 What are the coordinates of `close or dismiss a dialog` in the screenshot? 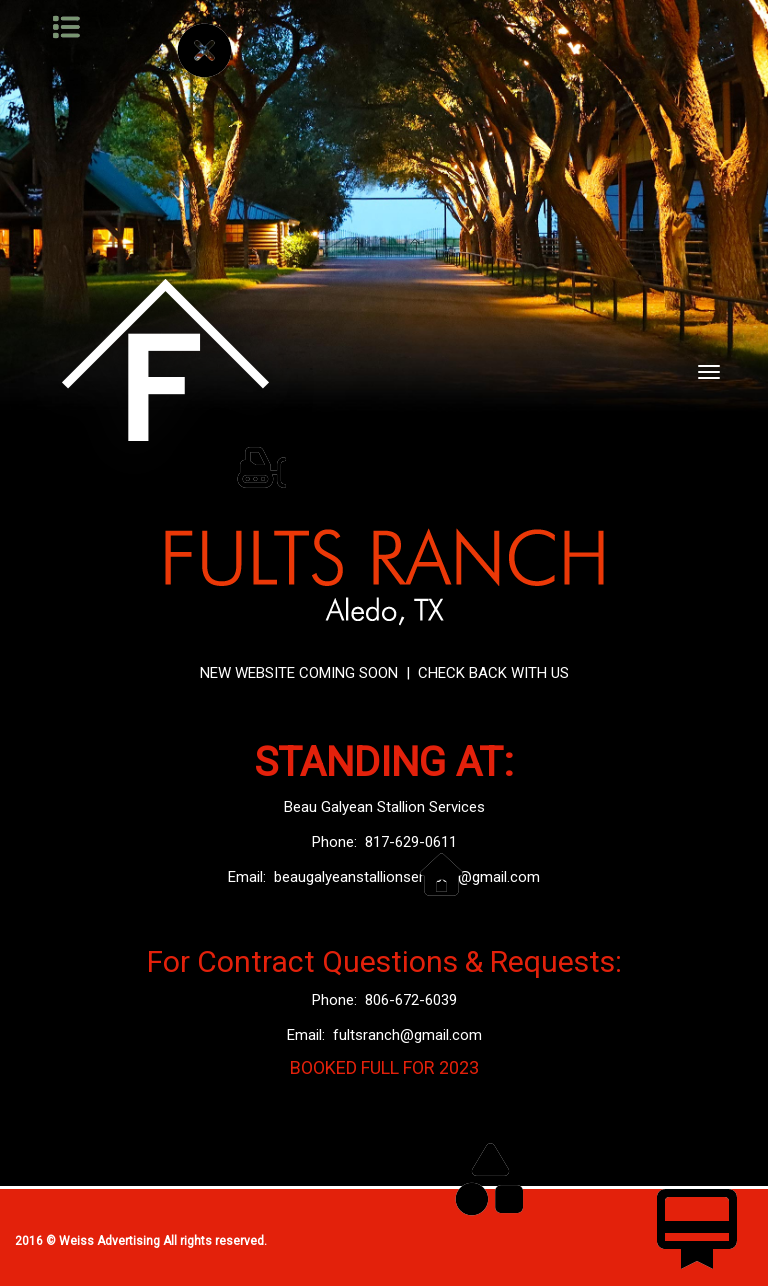 It's located at (204, 50).